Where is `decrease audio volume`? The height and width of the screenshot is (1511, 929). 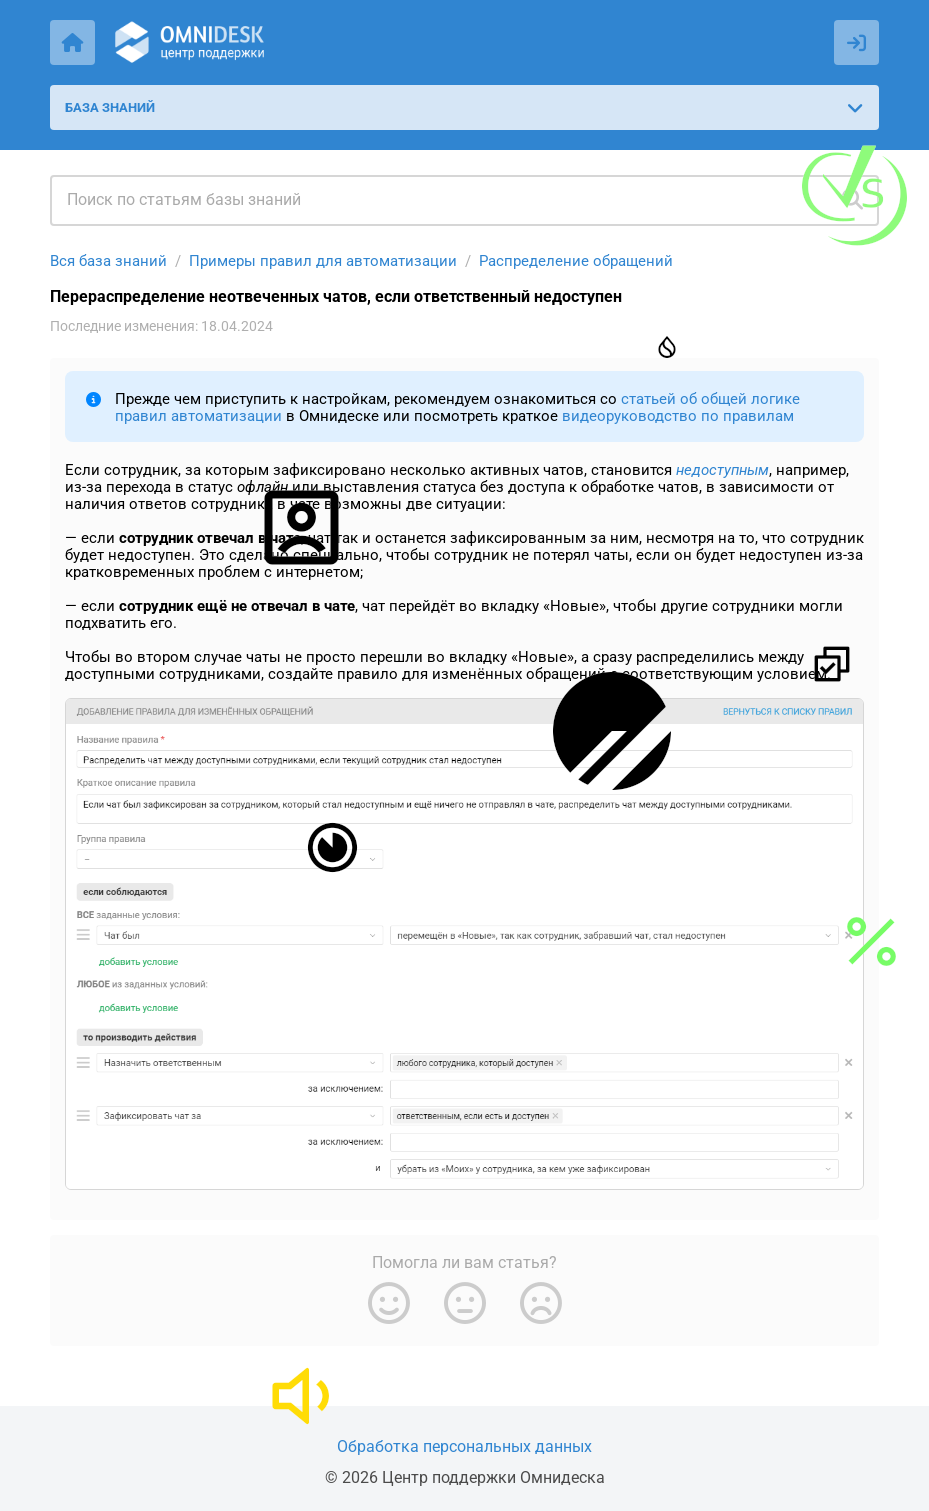
decrease audio volume is located at coordinates (299, 1396).